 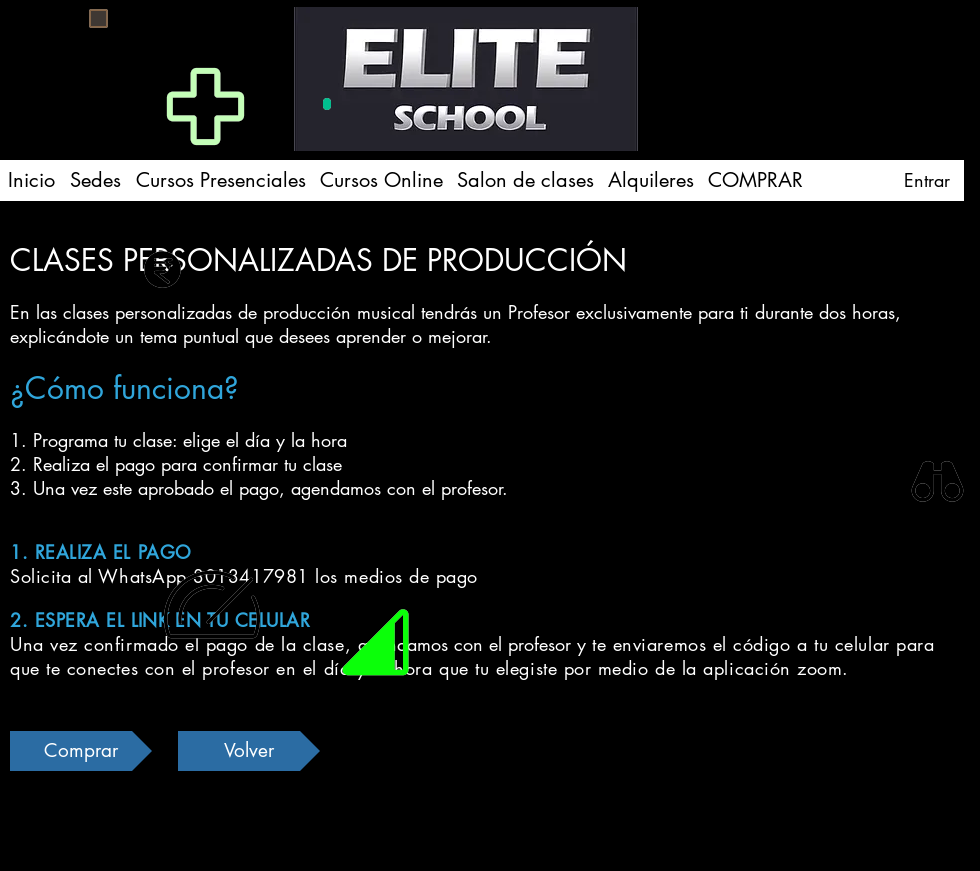 What do you see at coordinates (212, 608) in the screenshot?
I see `view performance or speed metrics` at bounding box center [212, 608].